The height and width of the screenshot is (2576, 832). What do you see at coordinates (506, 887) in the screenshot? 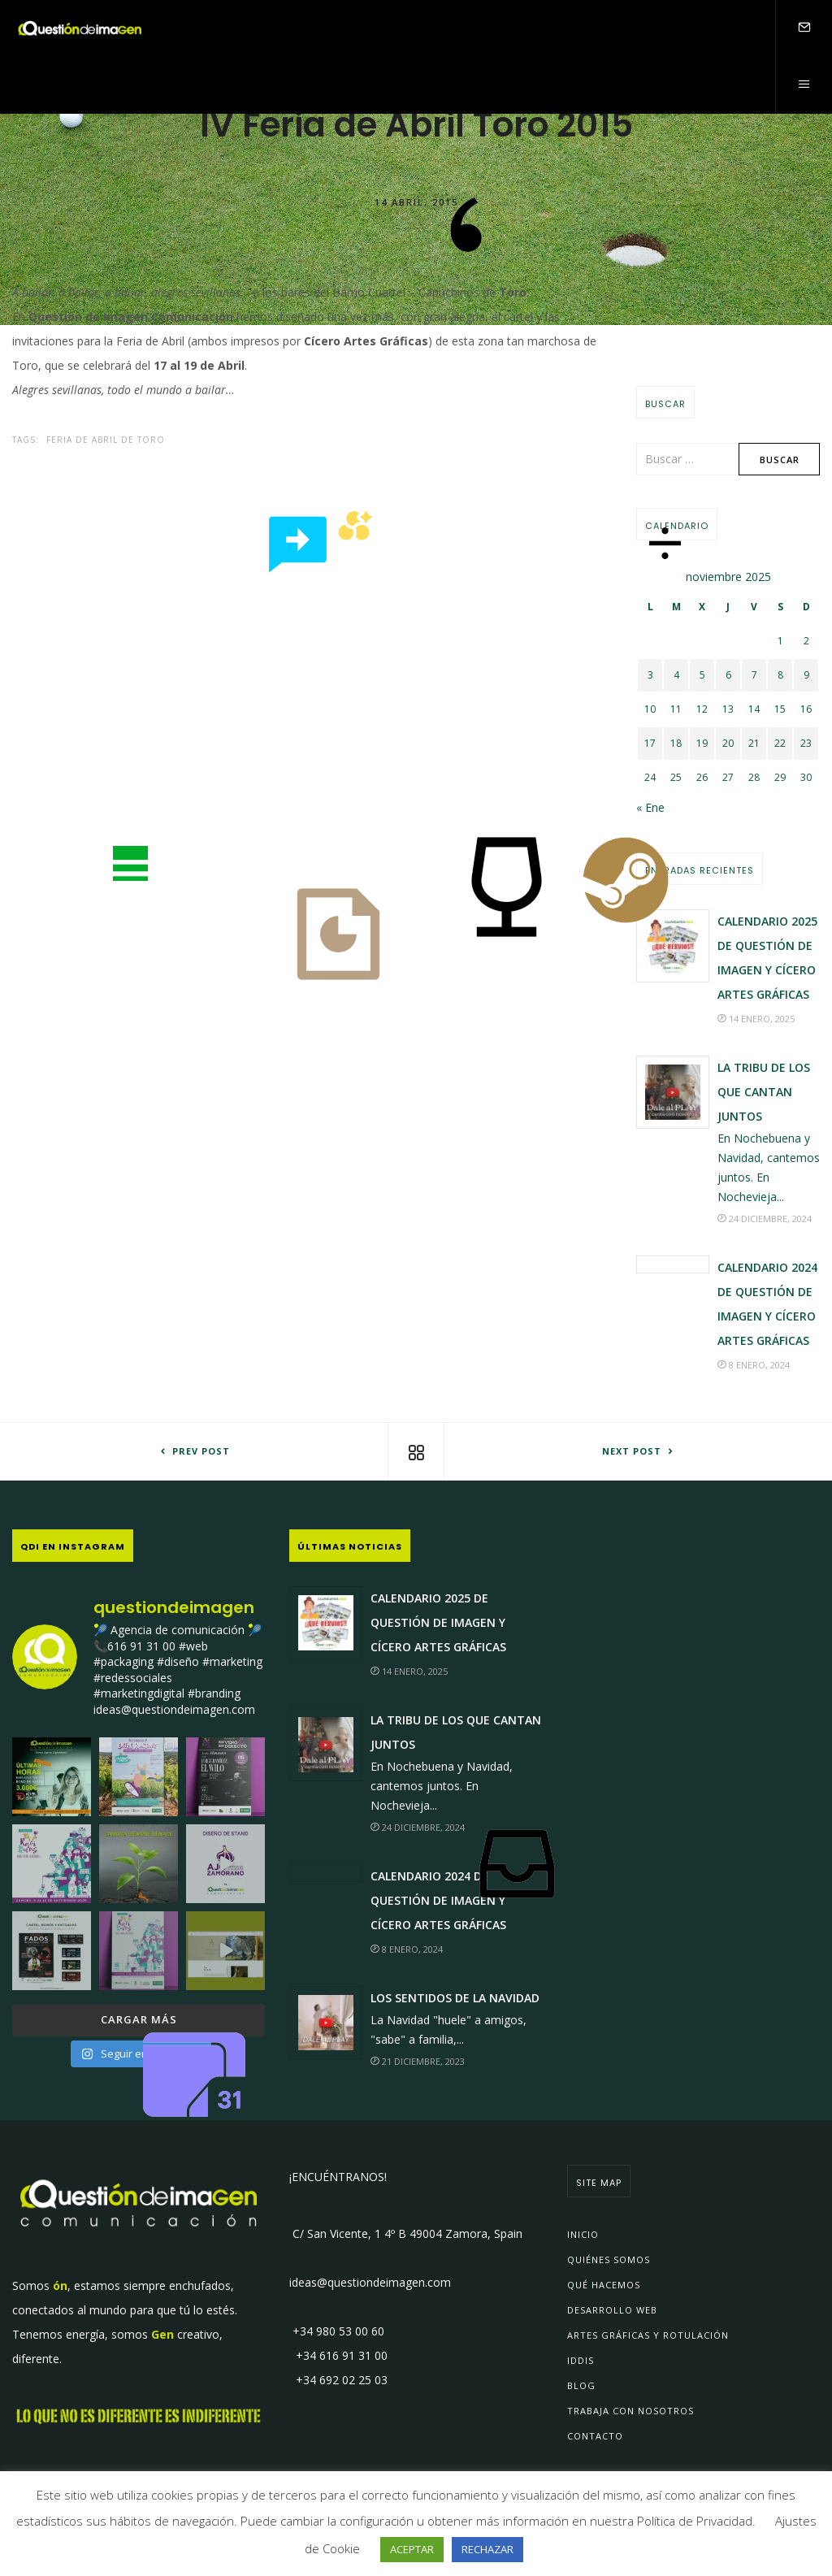
I see `browse wine or beverage menu` at bounding box center [506, 887].